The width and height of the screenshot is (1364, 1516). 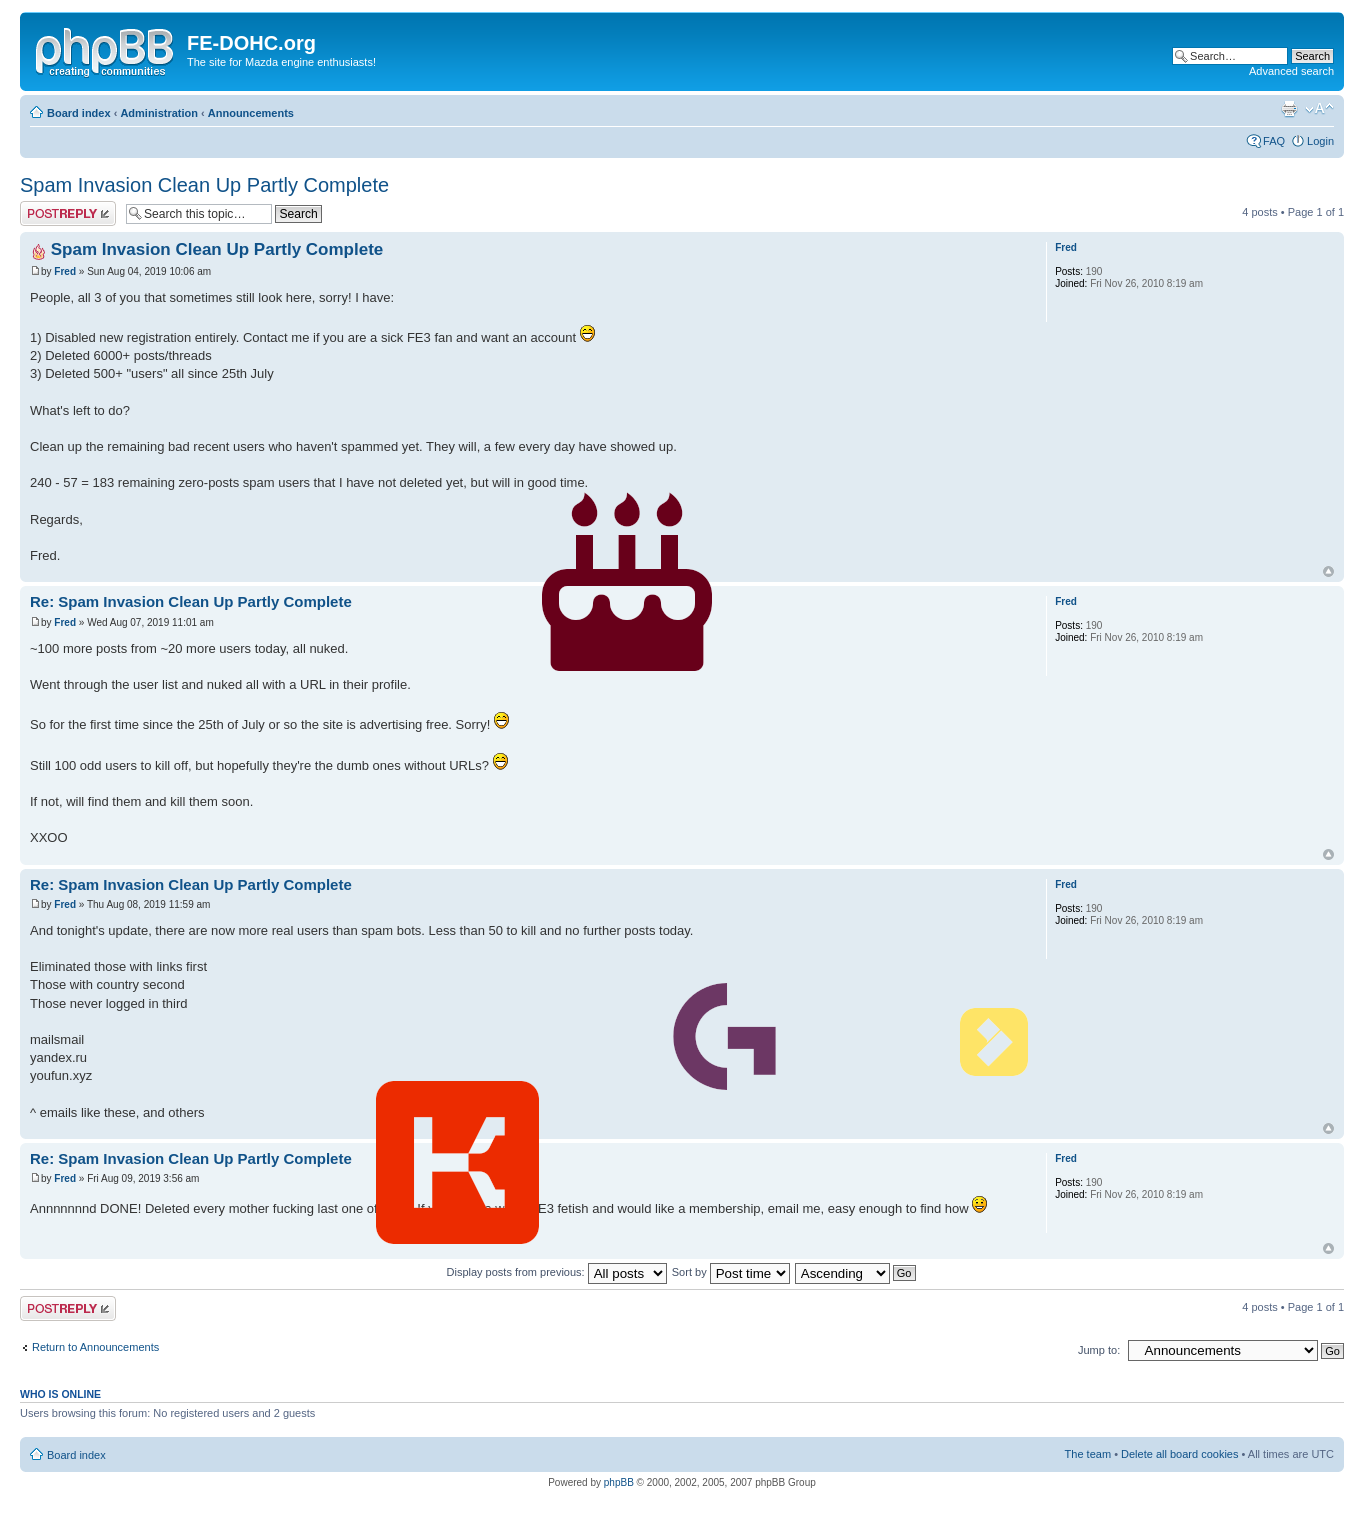 I want to click on view birthday or celebration events, so click(x=627, y=586).